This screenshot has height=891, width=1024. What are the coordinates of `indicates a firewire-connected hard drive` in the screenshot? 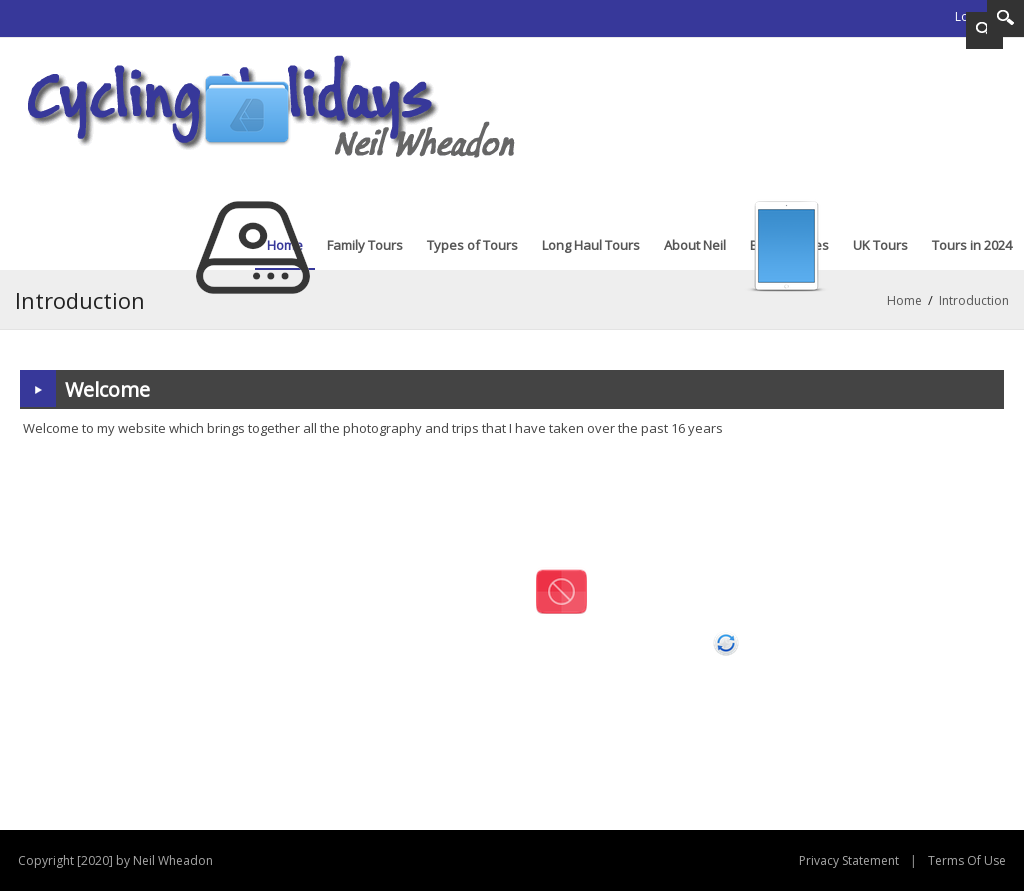 It's located at (253, 244).